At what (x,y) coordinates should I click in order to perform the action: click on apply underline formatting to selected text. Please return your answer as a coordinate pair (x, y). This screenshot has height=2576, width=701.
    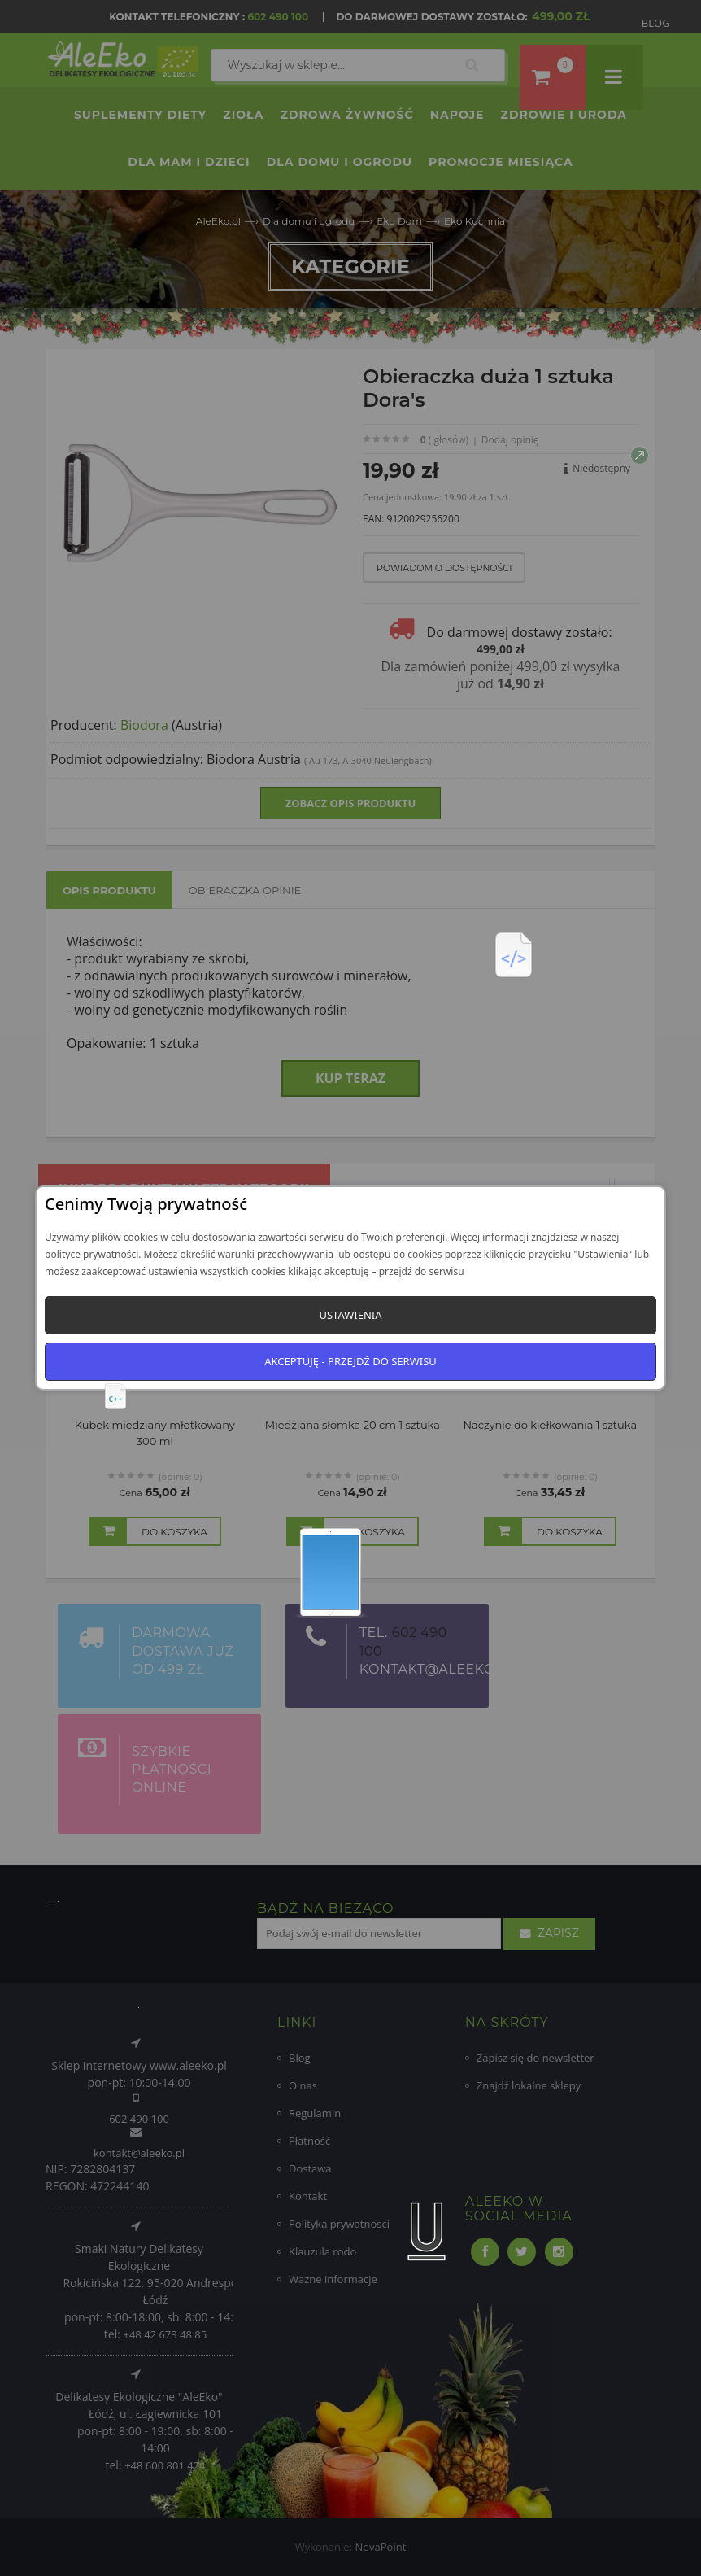
    Looking at the image, I should click on (426, 2231).